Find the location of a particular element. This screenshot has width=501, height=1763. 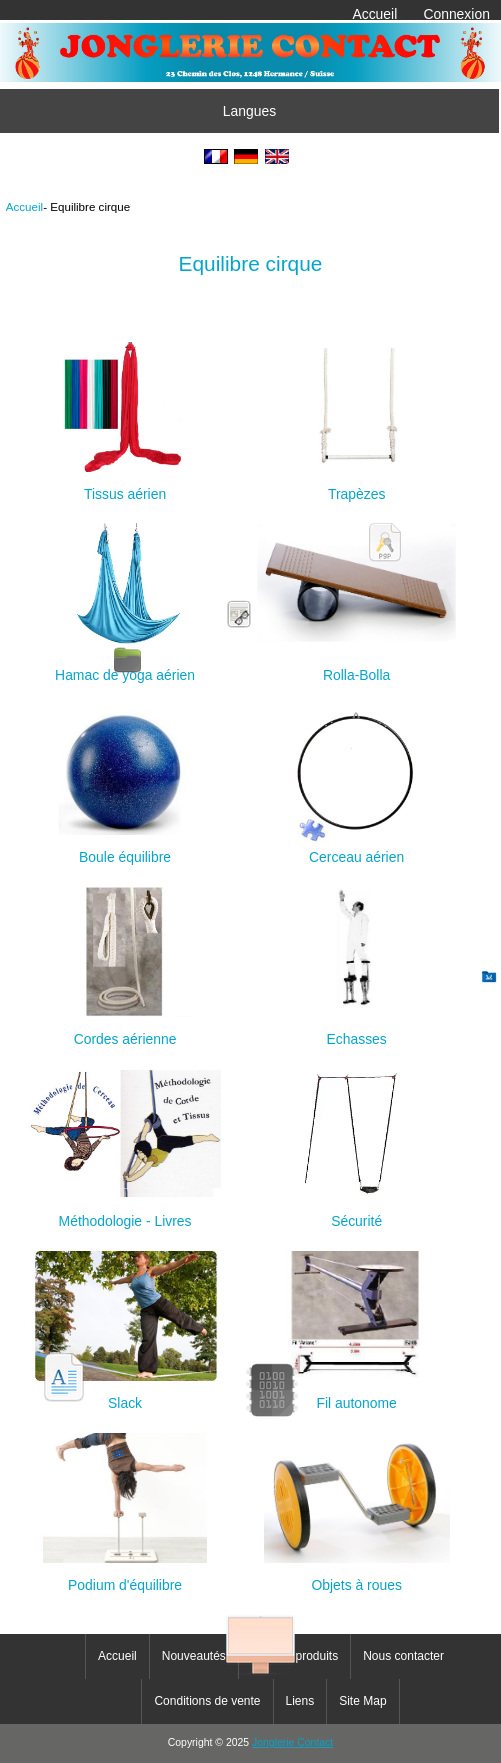

indicates an add-on or plugin file type is located at coordinates (312, 830).